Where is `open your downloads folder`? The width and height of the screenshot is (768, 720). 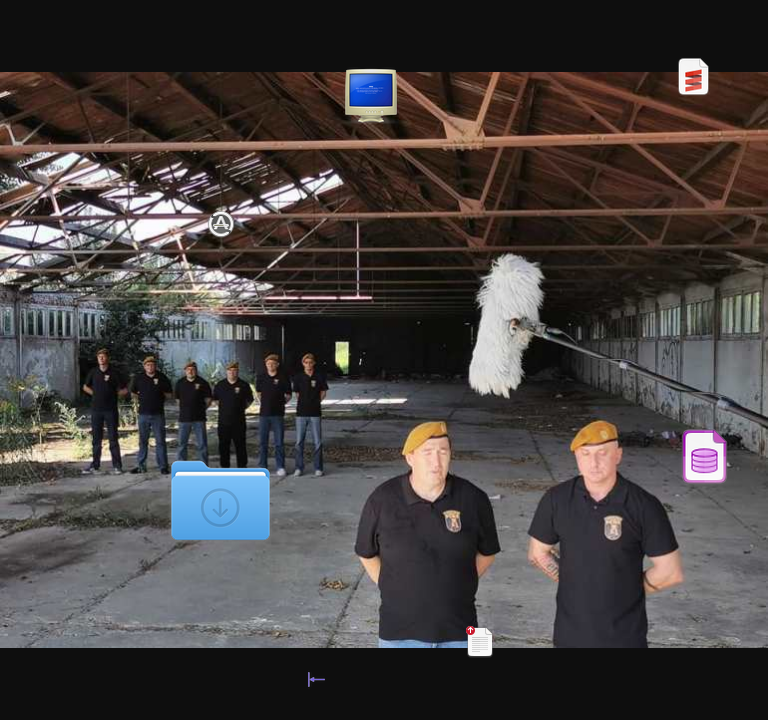 open your downloads folder is located at coordinates (220, 500).